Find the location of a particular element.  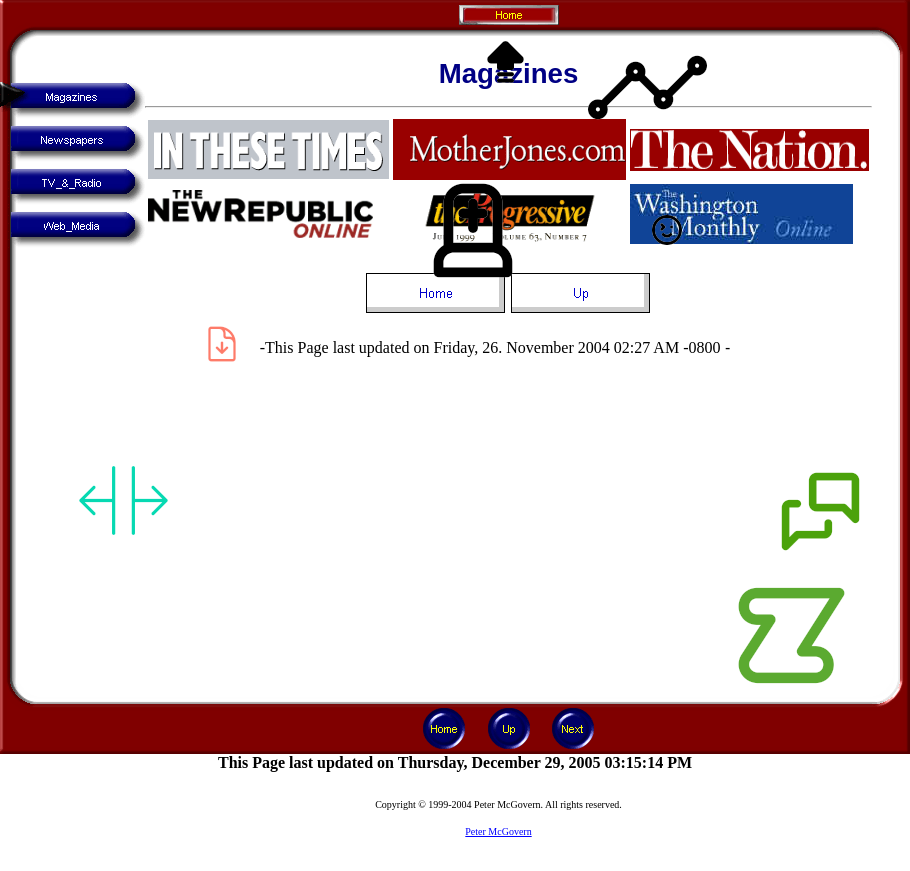

split view horizontally is located at coordinates (123, 500).